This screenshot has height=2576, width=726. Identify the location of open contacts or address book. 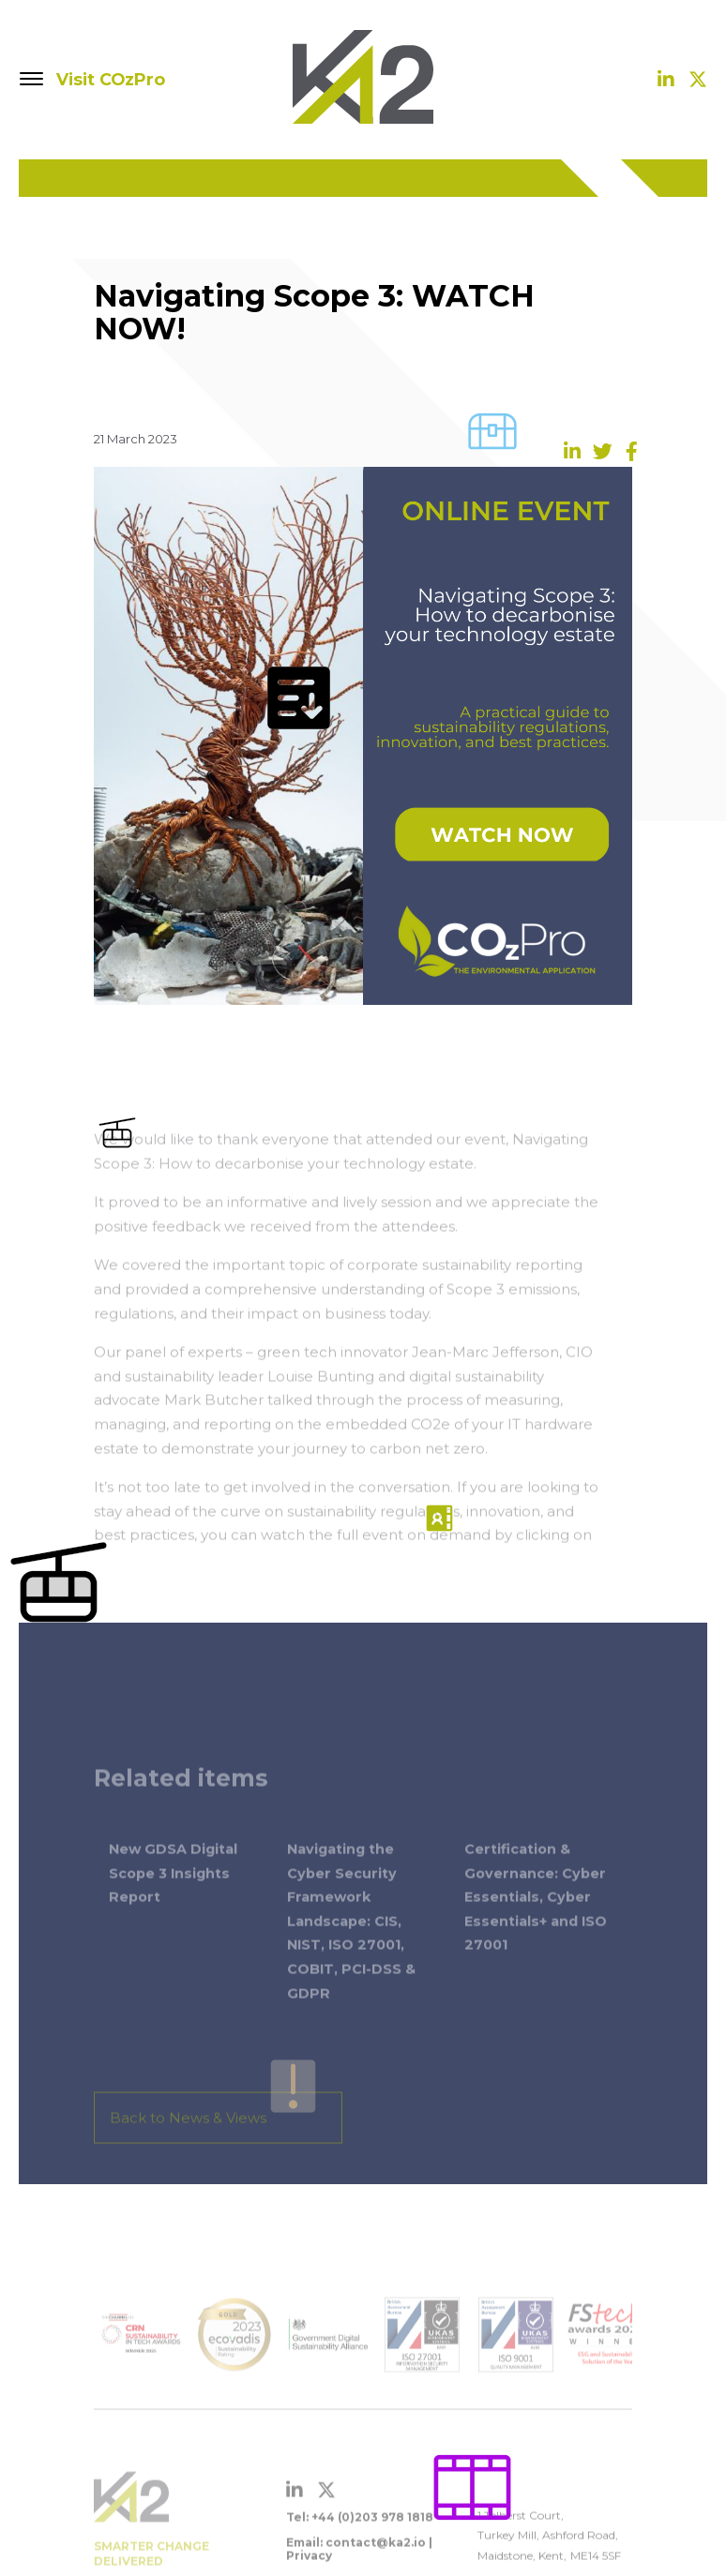
(439, 1518).